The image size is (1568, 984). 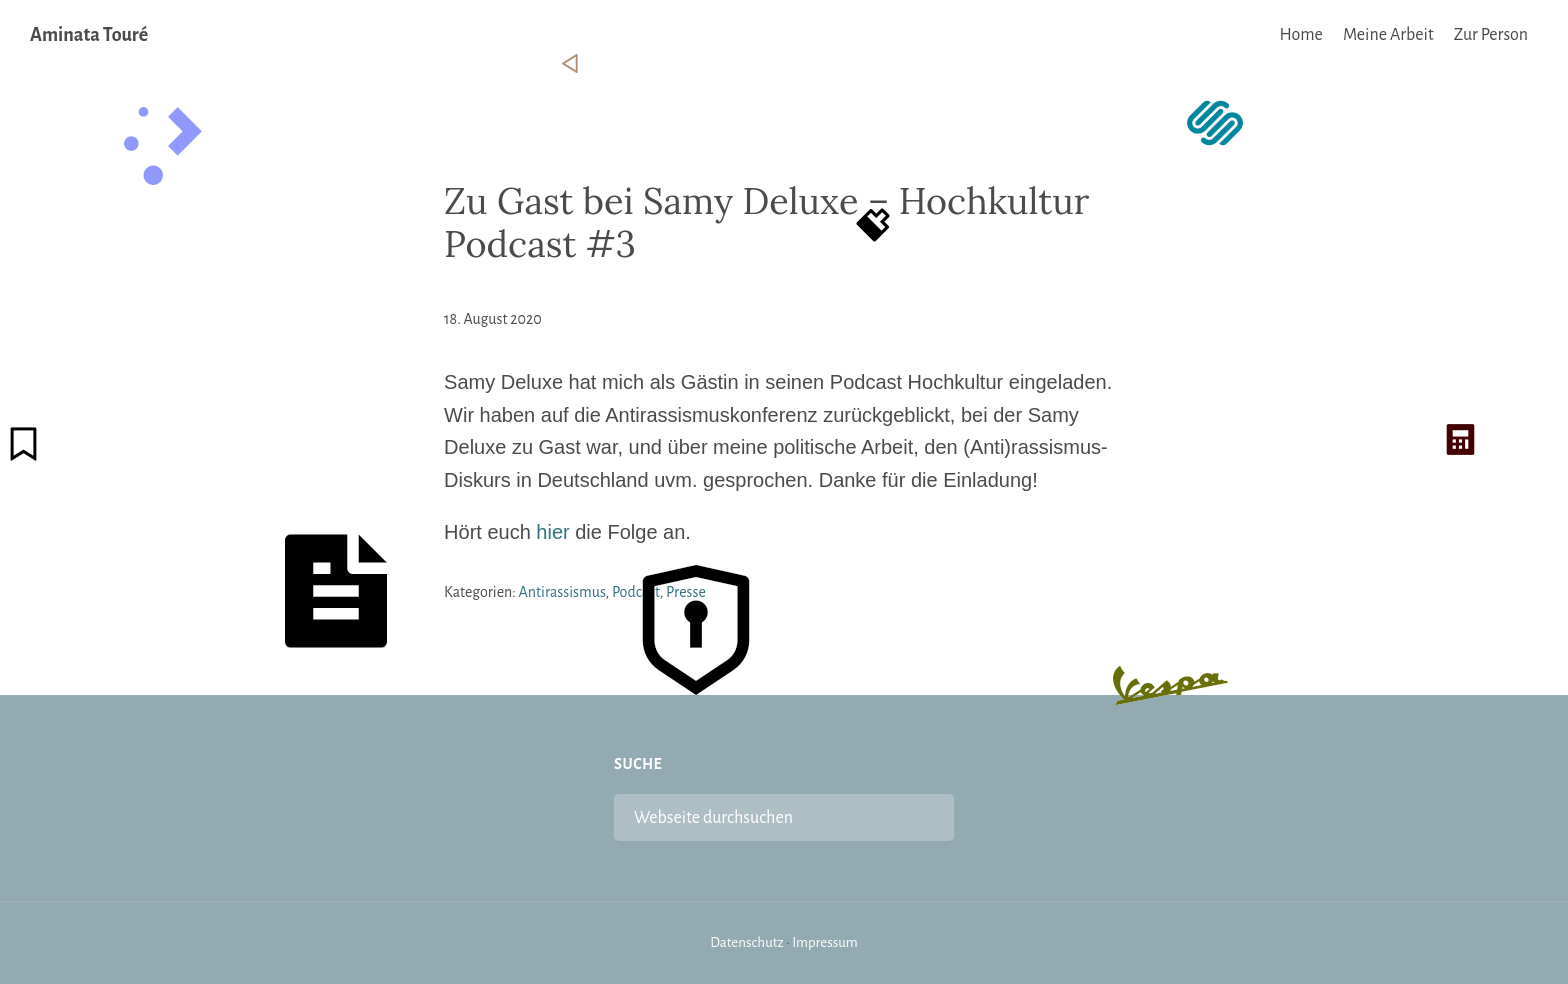 I want to click on view document details, so click(x=336, y=591).